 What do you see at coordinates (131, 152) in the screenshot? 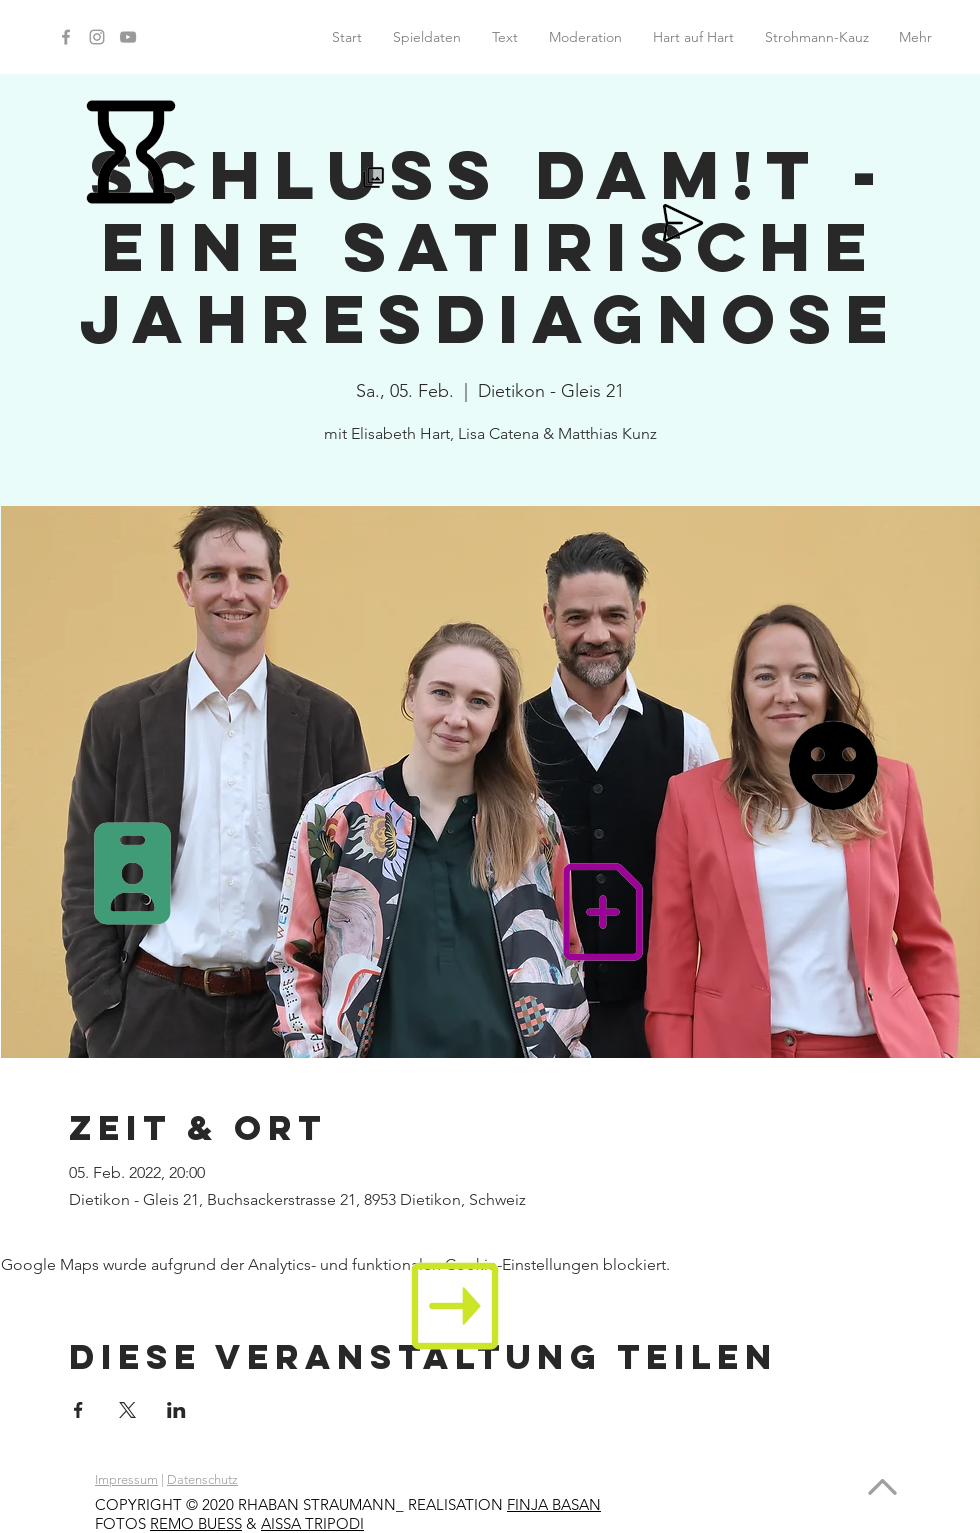
I see `indicates a process is in progress or loading` at bounding box center [131, 152].